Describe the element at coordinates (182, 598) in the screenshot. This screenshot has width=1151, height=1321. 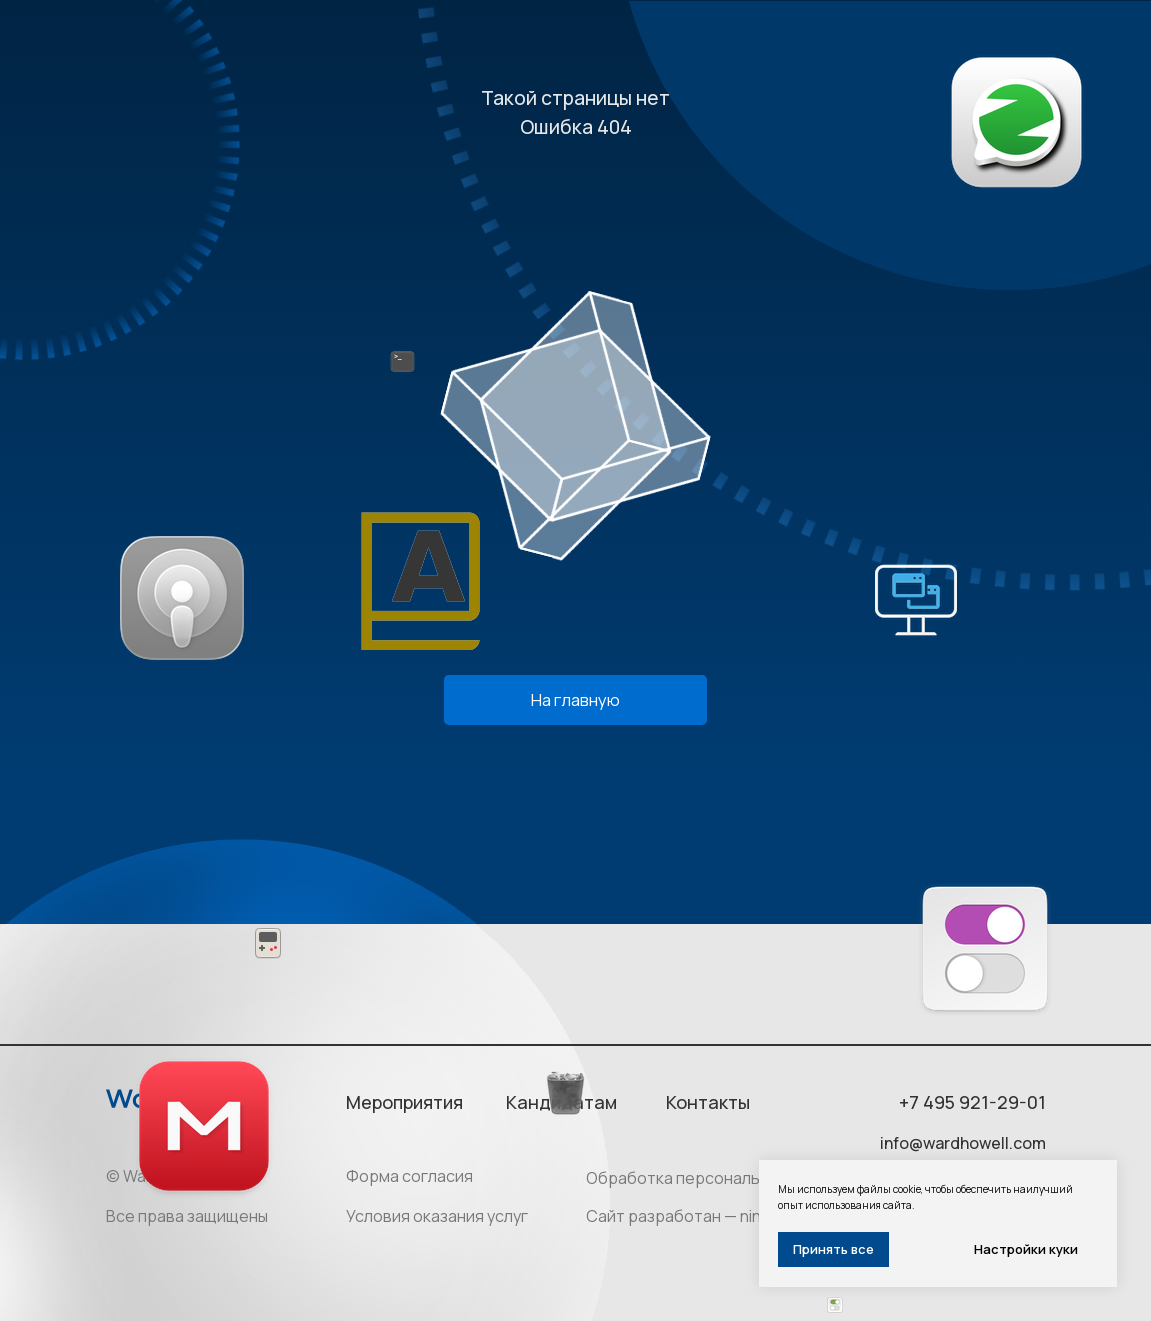
I see `open the Podcasts app` at that location.